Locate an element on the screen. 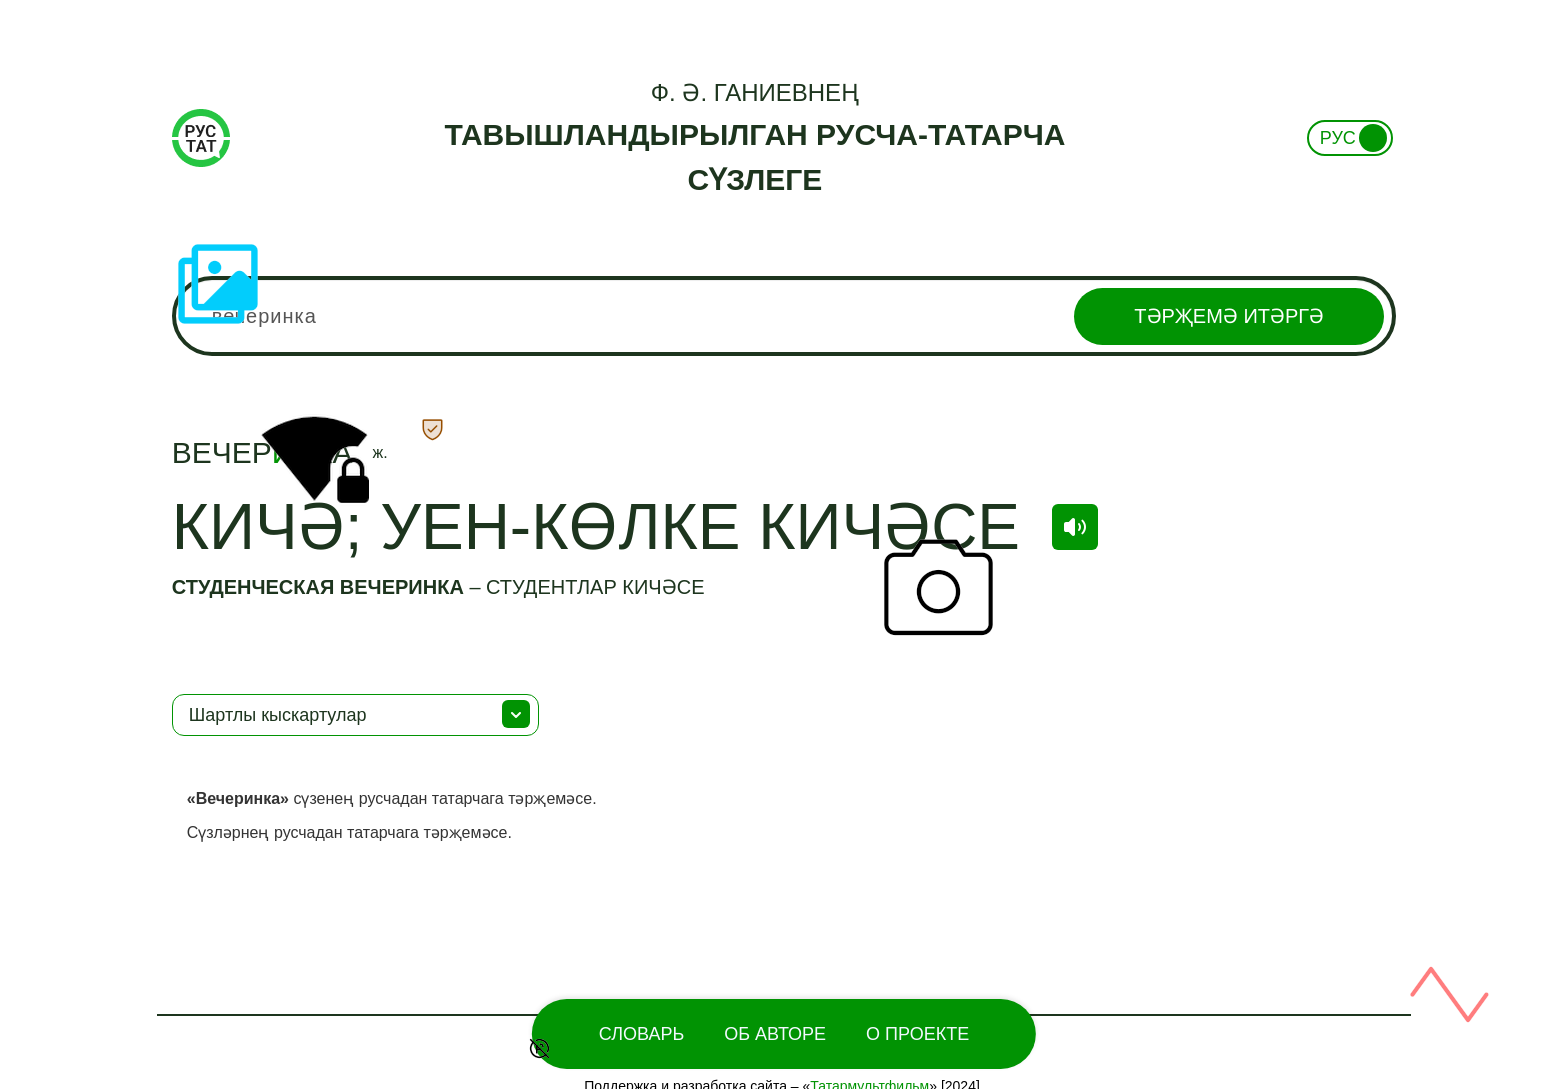 The height and width of the screenshot is (1089, 1568). toggle triangle waveform in audio synthesizer is located at coordinates (1449, 994).